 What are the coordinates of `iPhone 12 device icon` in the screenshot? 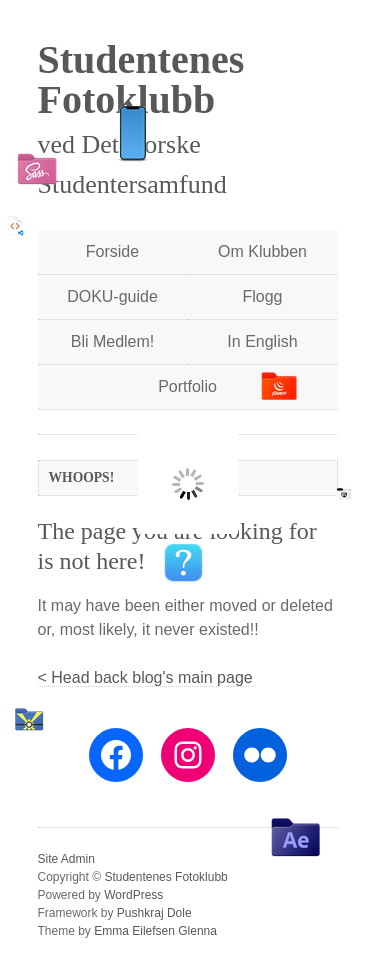 It's located at (133, 134).